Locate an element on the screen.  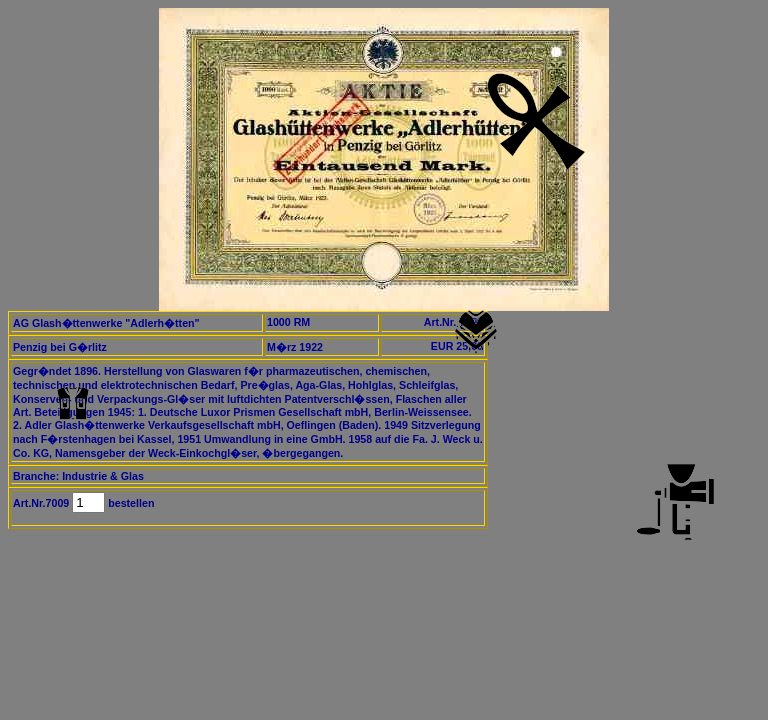
select manual meat grinder tool or equipment is located at coordinates (676, 502).